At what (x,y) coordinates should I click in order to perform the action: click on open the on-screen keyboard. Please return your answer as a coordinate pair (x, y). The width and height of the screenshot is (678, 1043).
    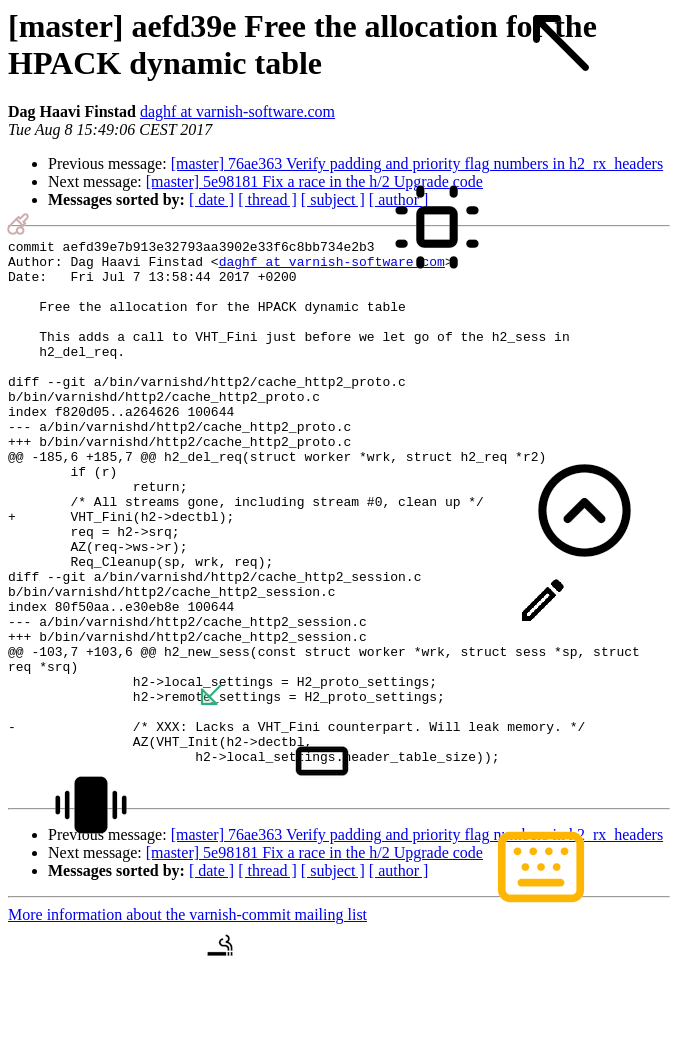
    Looking at the image, I should click on (541, 867).